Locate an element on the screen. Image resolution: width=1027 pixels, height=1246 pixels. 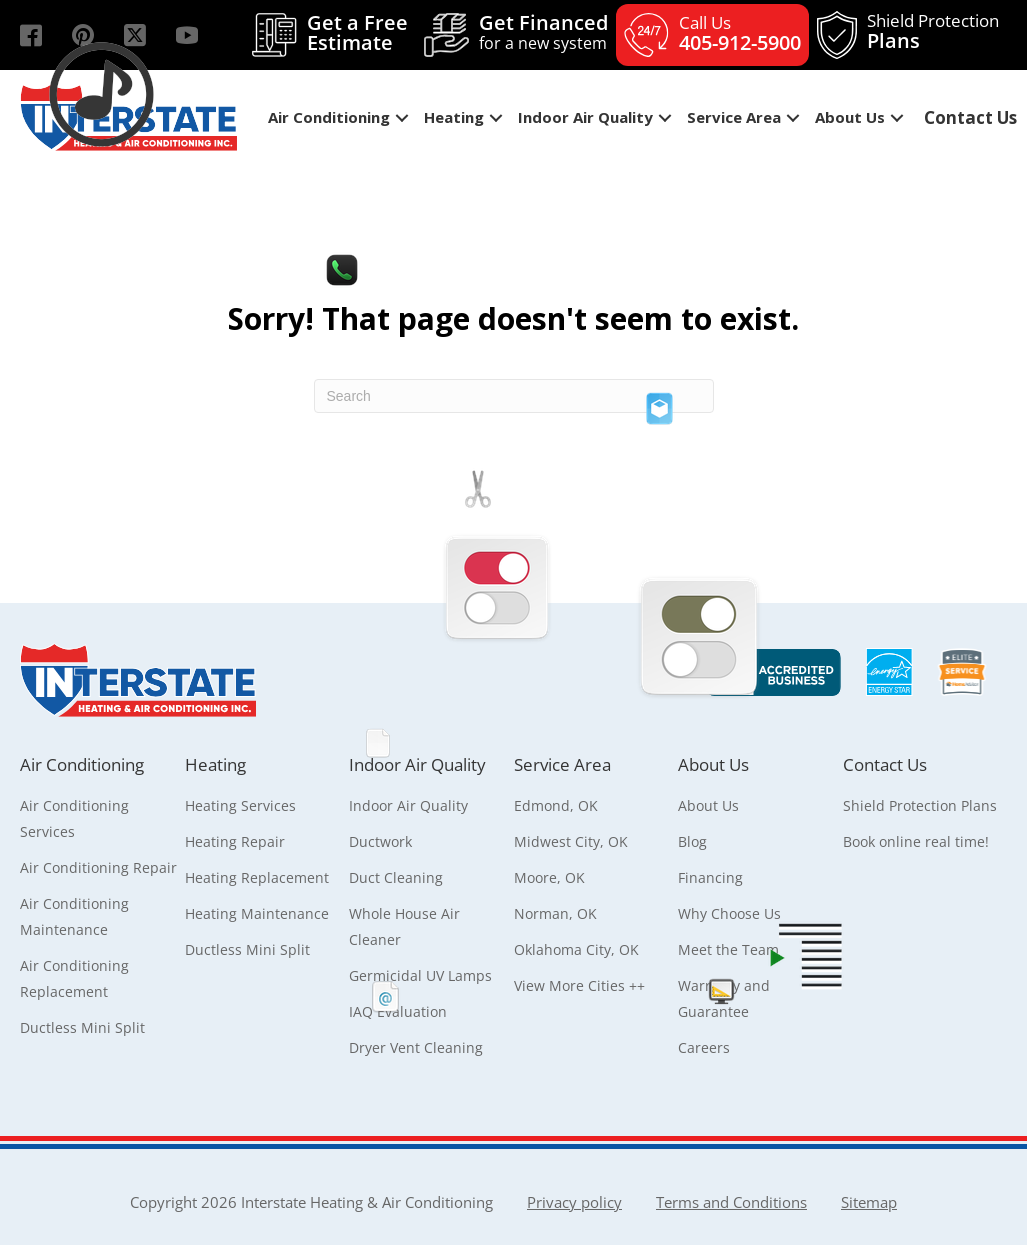
open system tweaks or settings customization is located at coordinates (497, 588).